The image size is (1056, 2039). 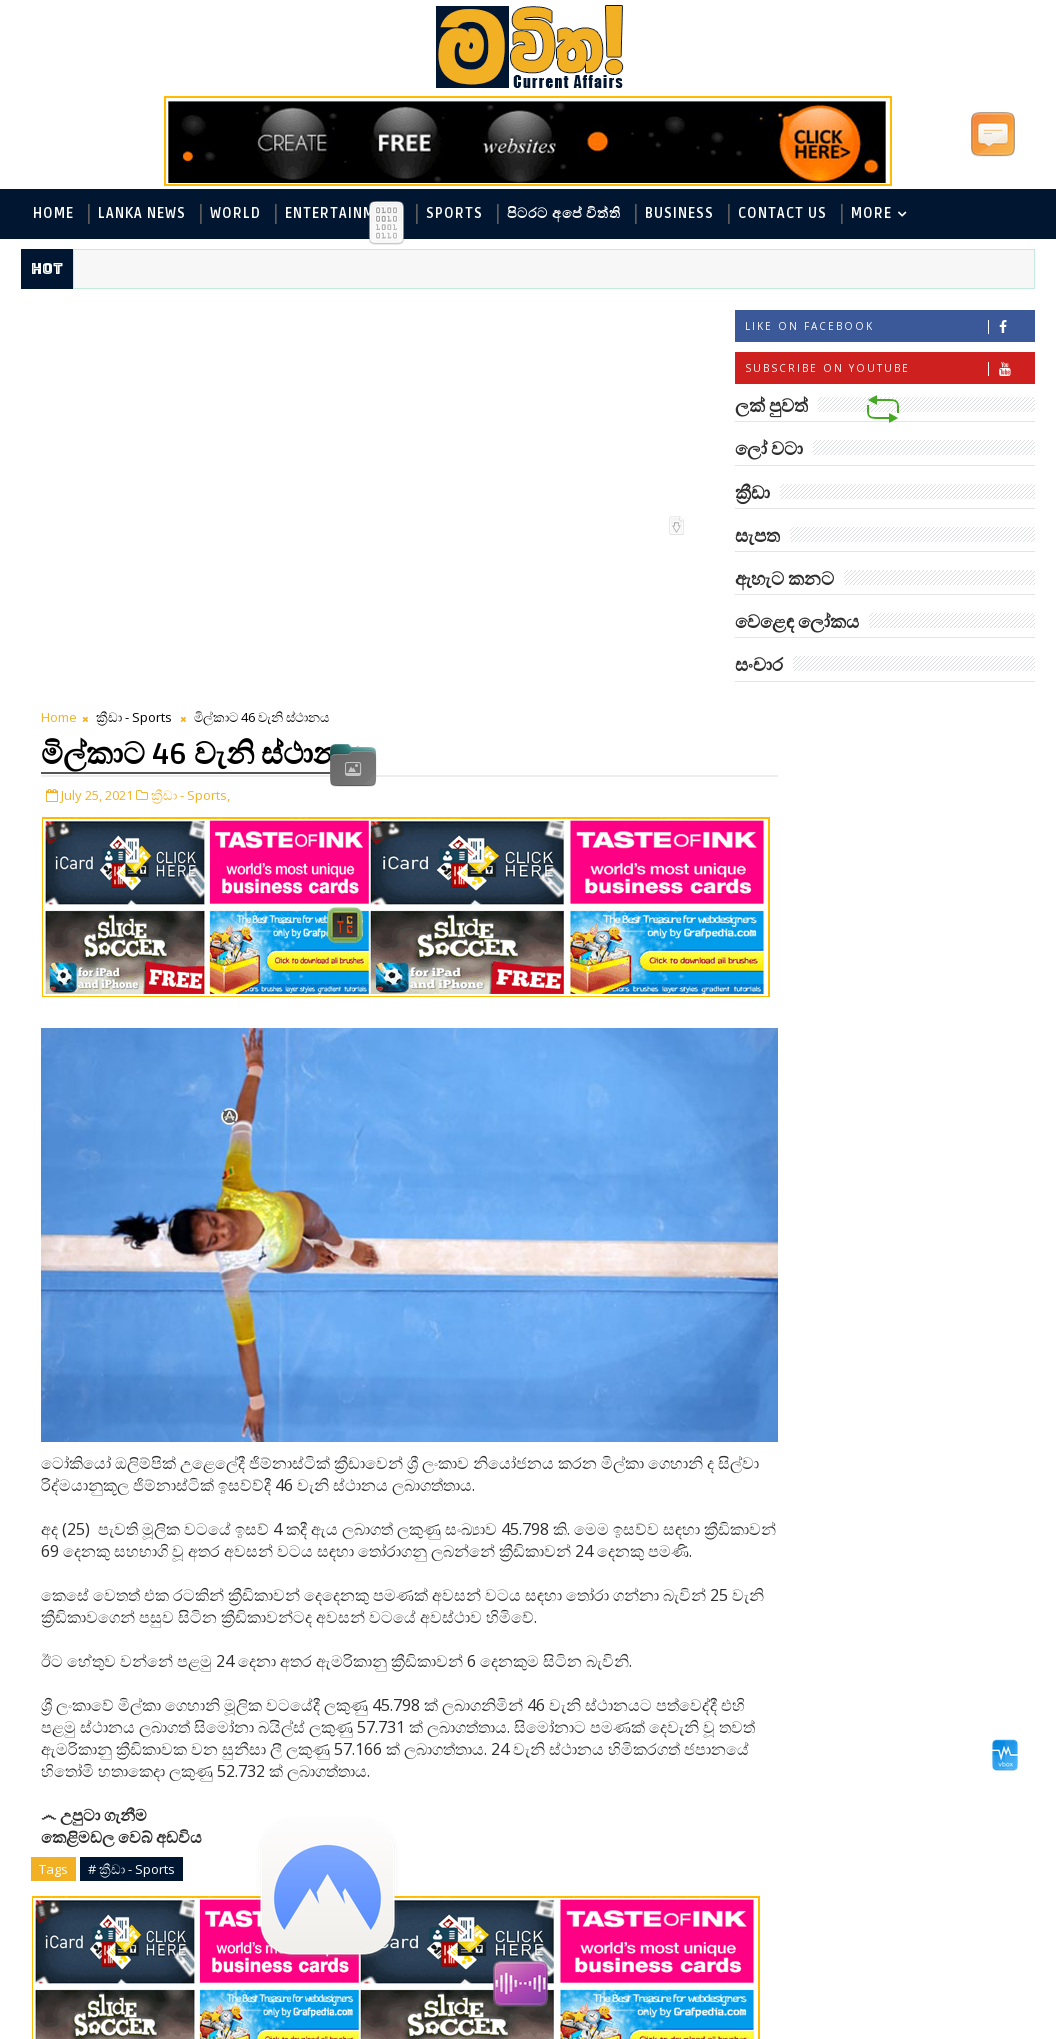 I want to click on sync or refresh email messages, so click(x=883, y=409).